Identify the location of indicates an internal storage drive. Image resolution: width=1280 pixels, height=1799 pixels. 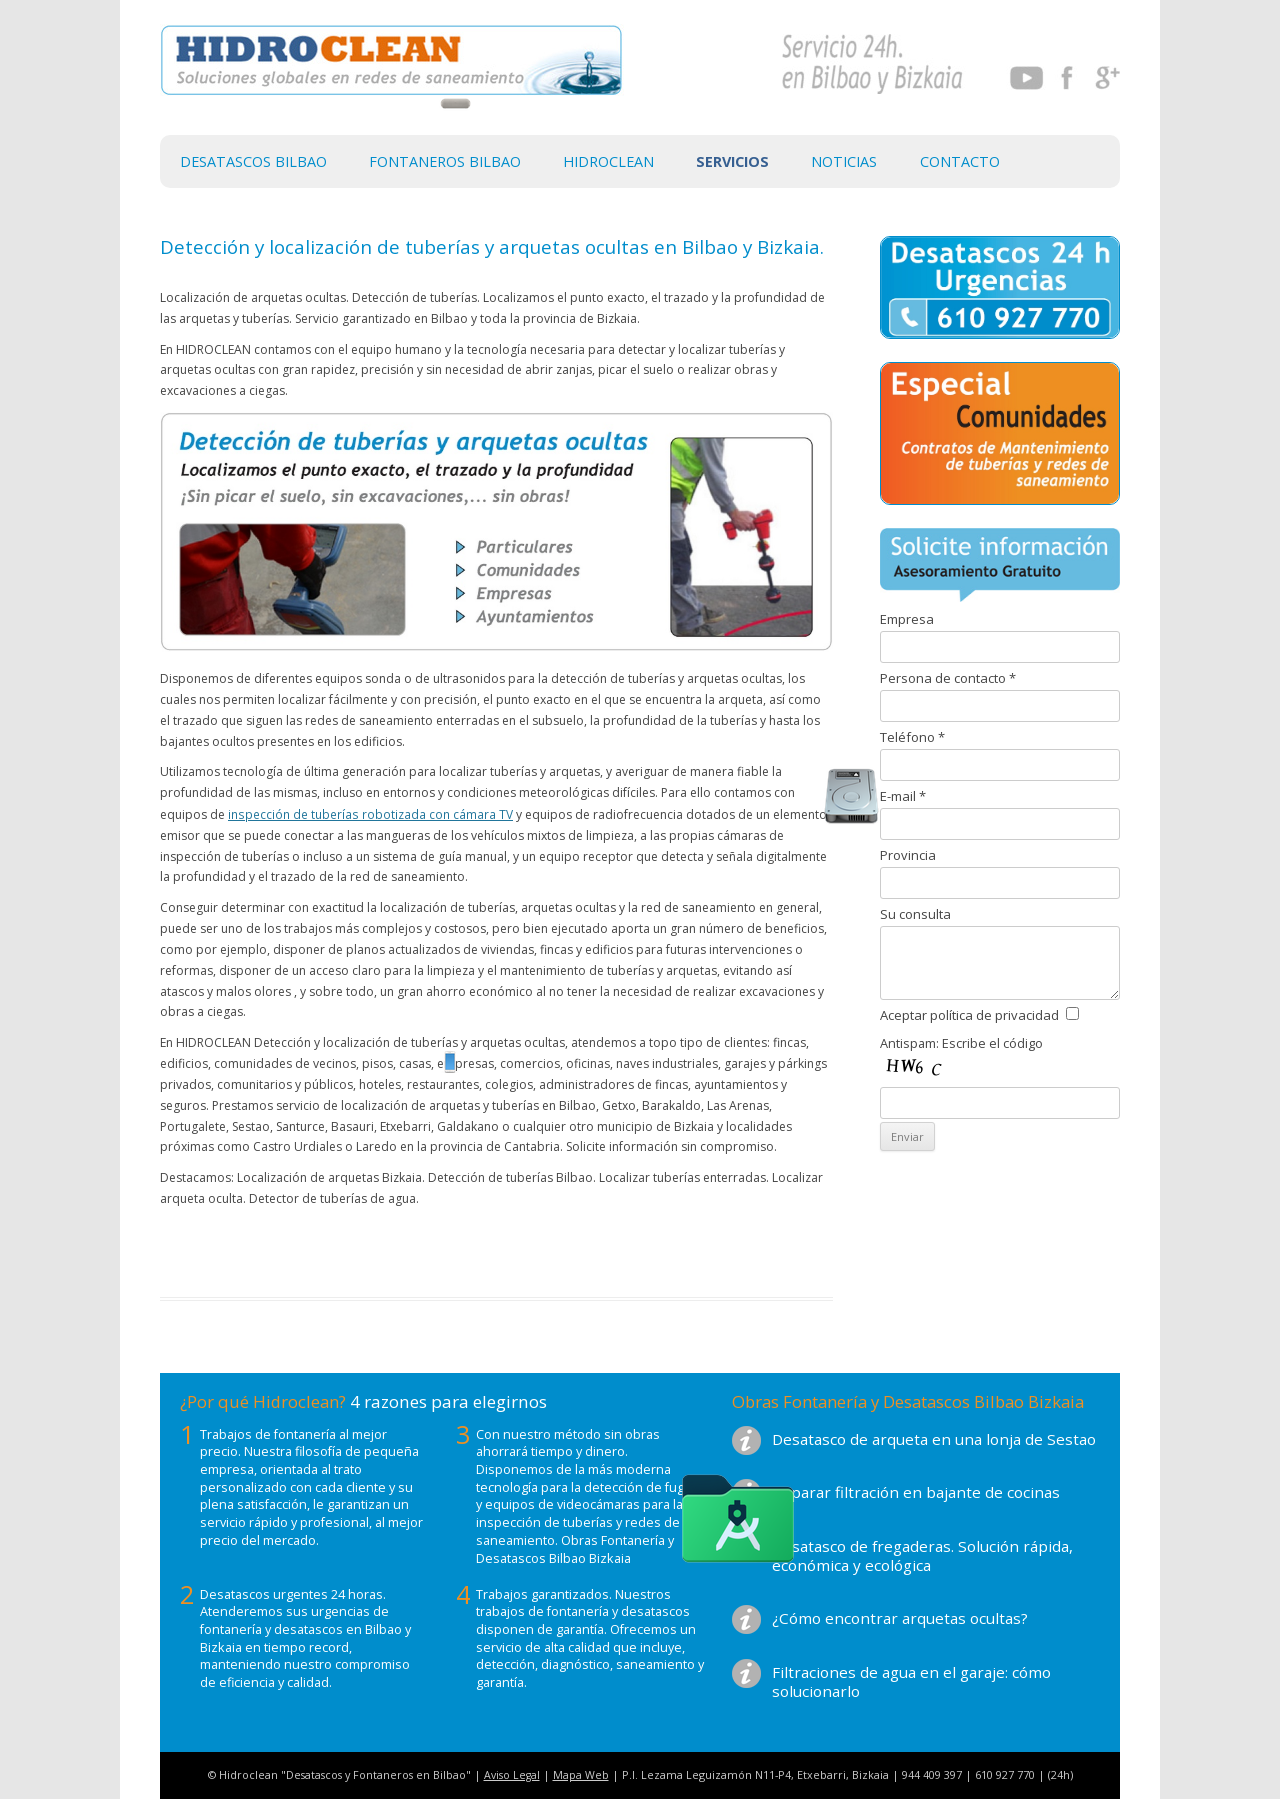
(851, 797).